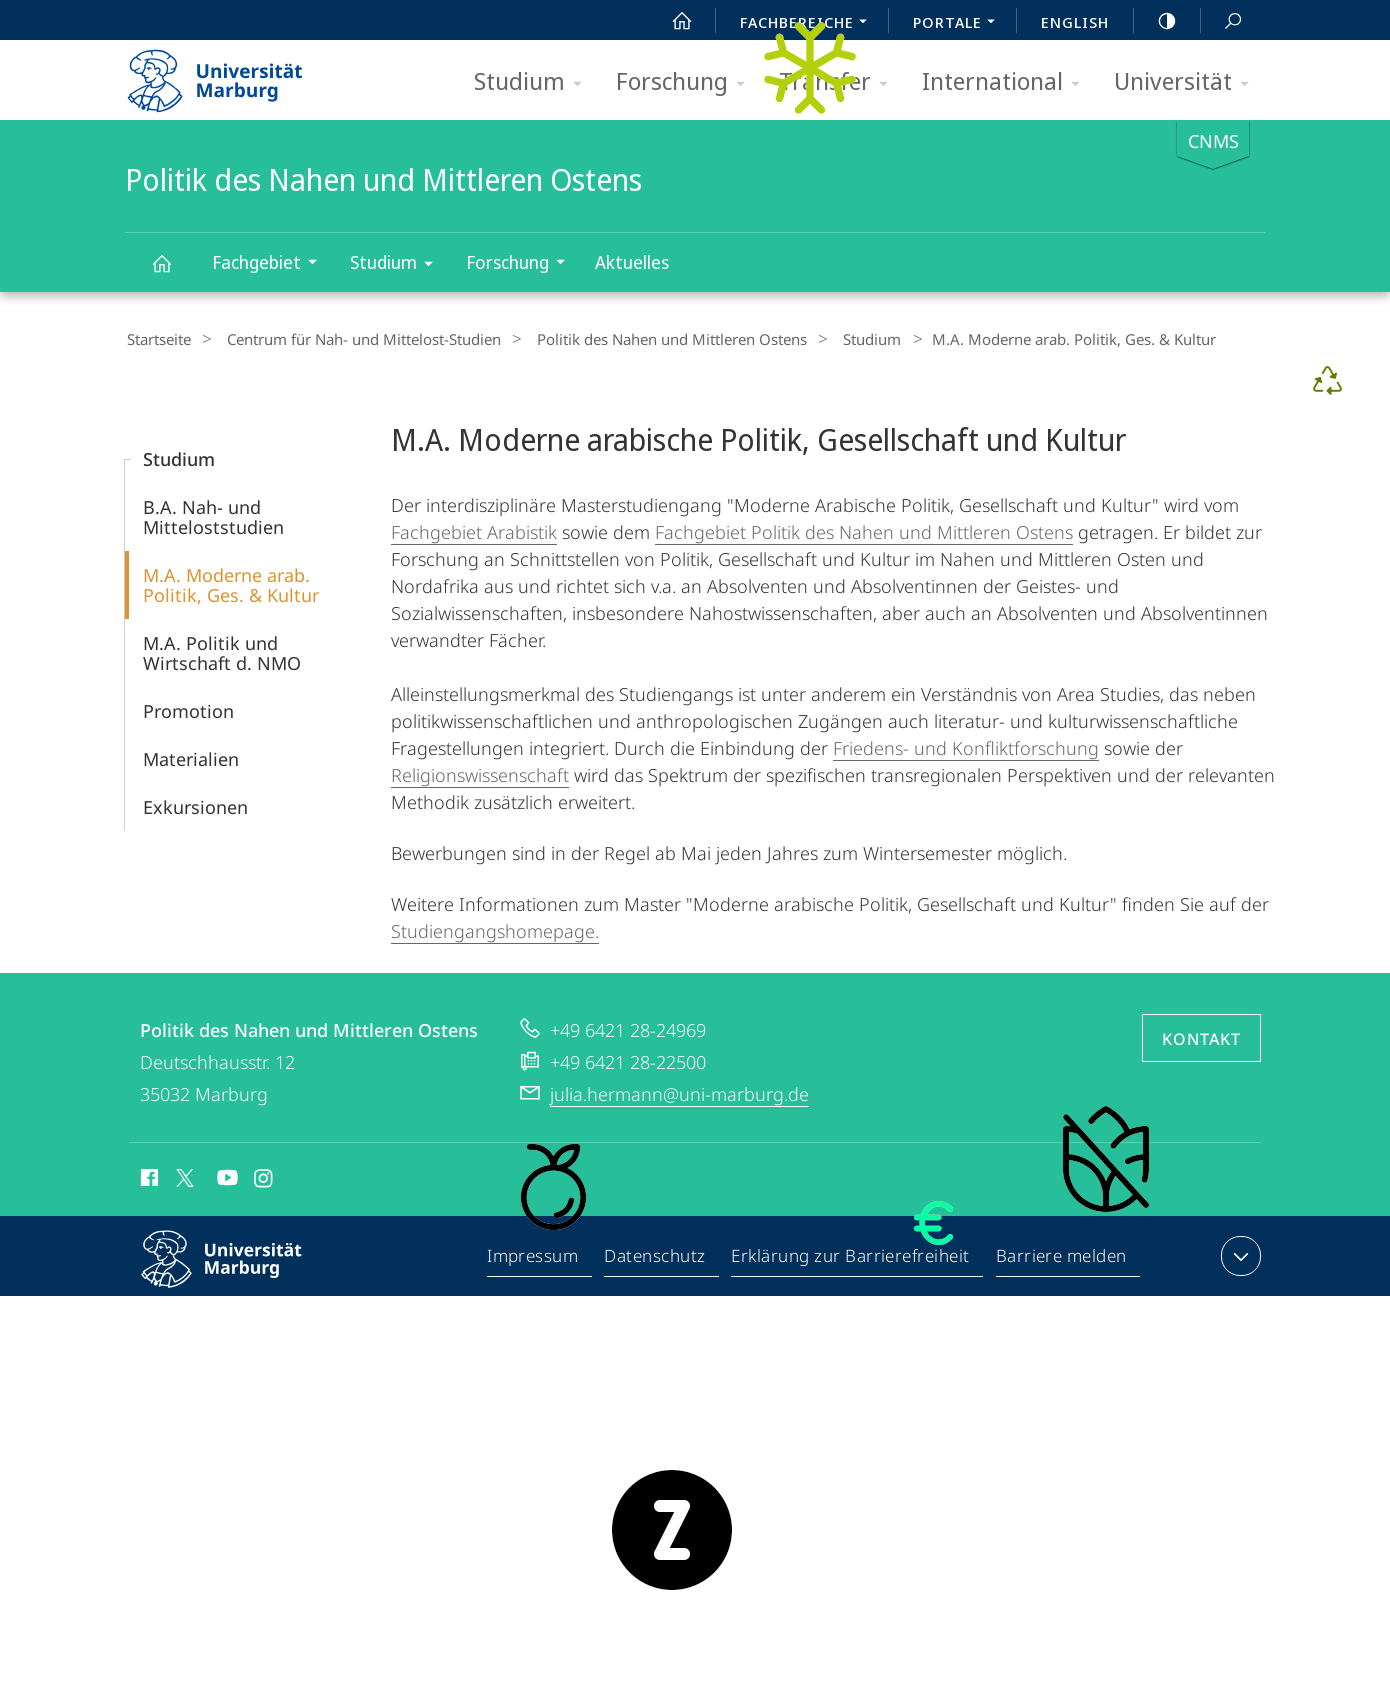 This screenshot has width=1390, height=1704. Describe the element at coordinates (1327, 380) in the screenshot. I see `recycle or dispose of item responsibly` at that location.